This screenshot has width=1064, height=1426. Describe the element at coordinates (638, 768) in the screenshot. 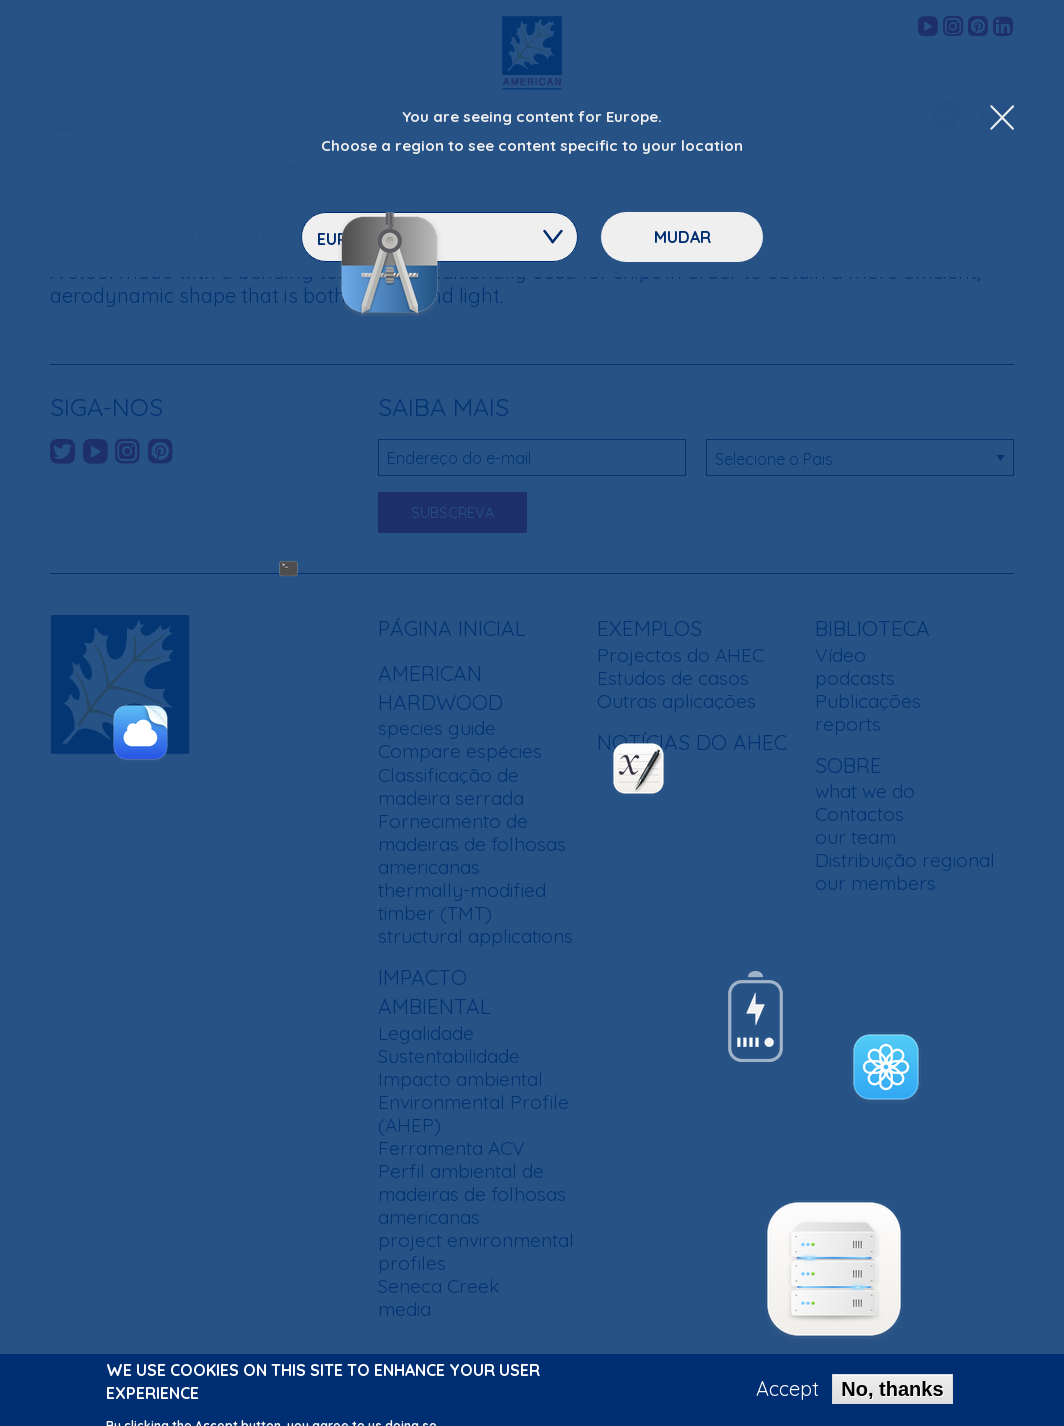

I see `open Xournal++ note-taking app` at that location.